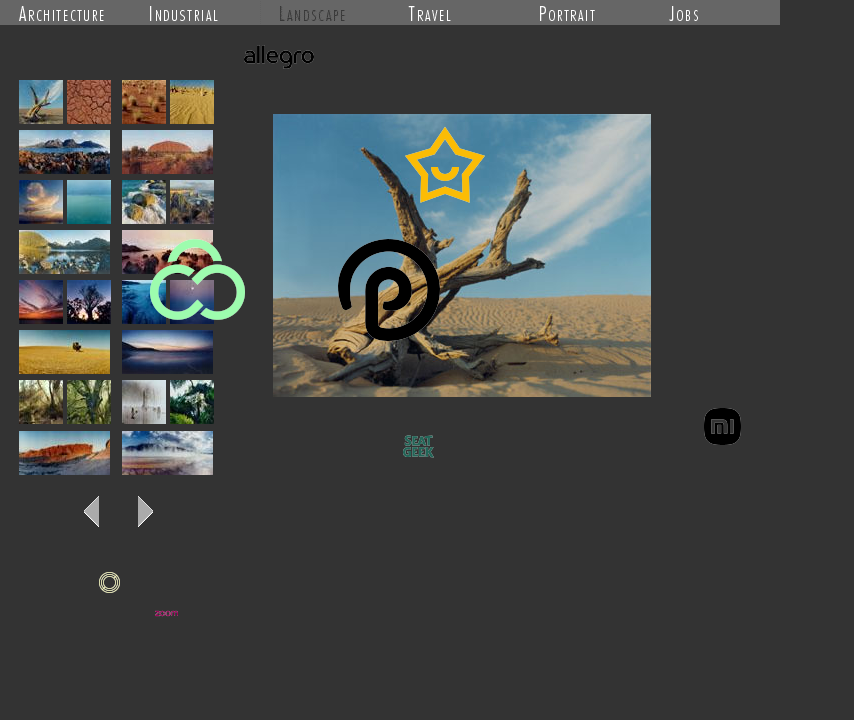 This screenshot has height=720, width=854. I want to click on processwire CMS logo, so click(389, 290).